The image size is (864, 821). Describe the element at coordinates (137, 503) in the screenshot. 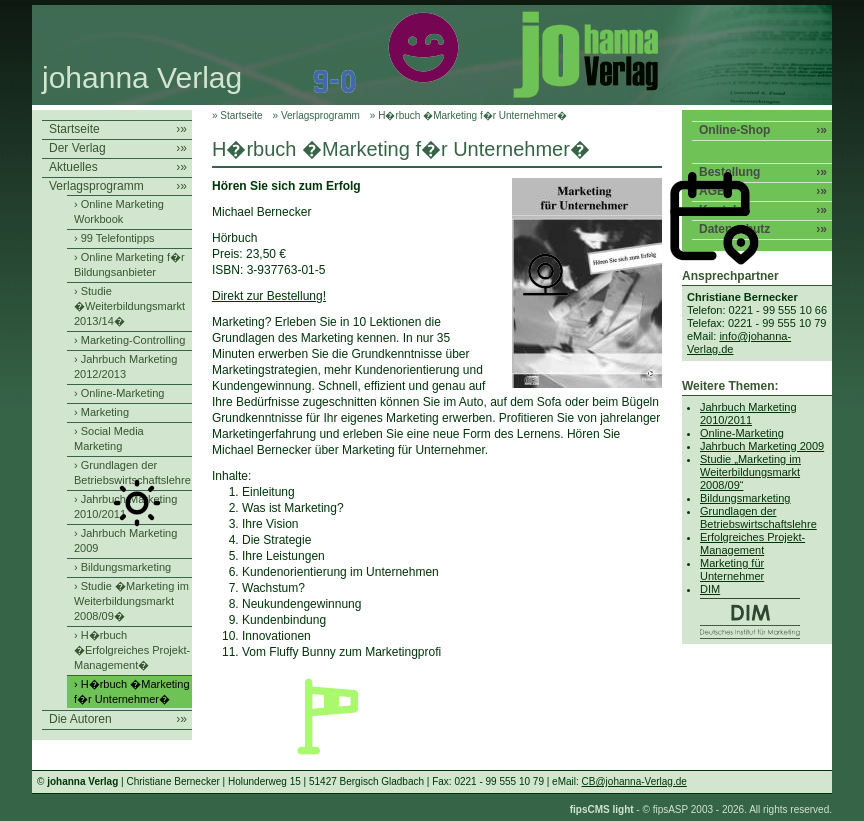

I see `switch to light mode` at that location.